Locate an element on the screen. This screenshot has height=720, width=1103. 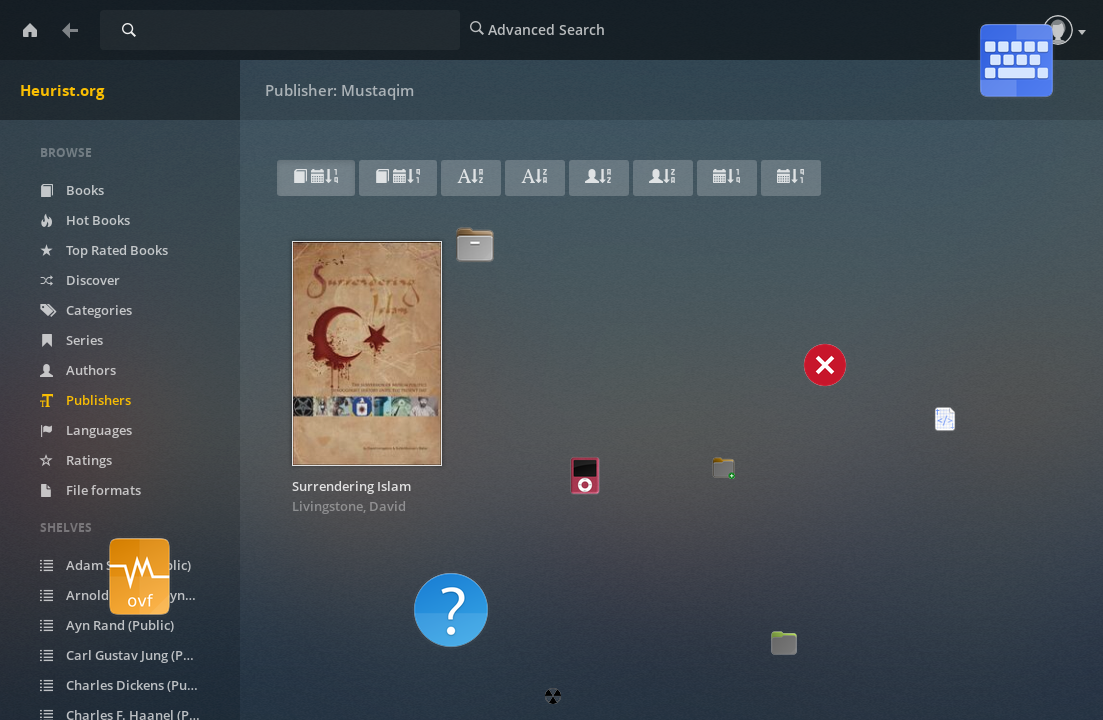
access keyboard and input device settings is located at coordinates (1016, 60).